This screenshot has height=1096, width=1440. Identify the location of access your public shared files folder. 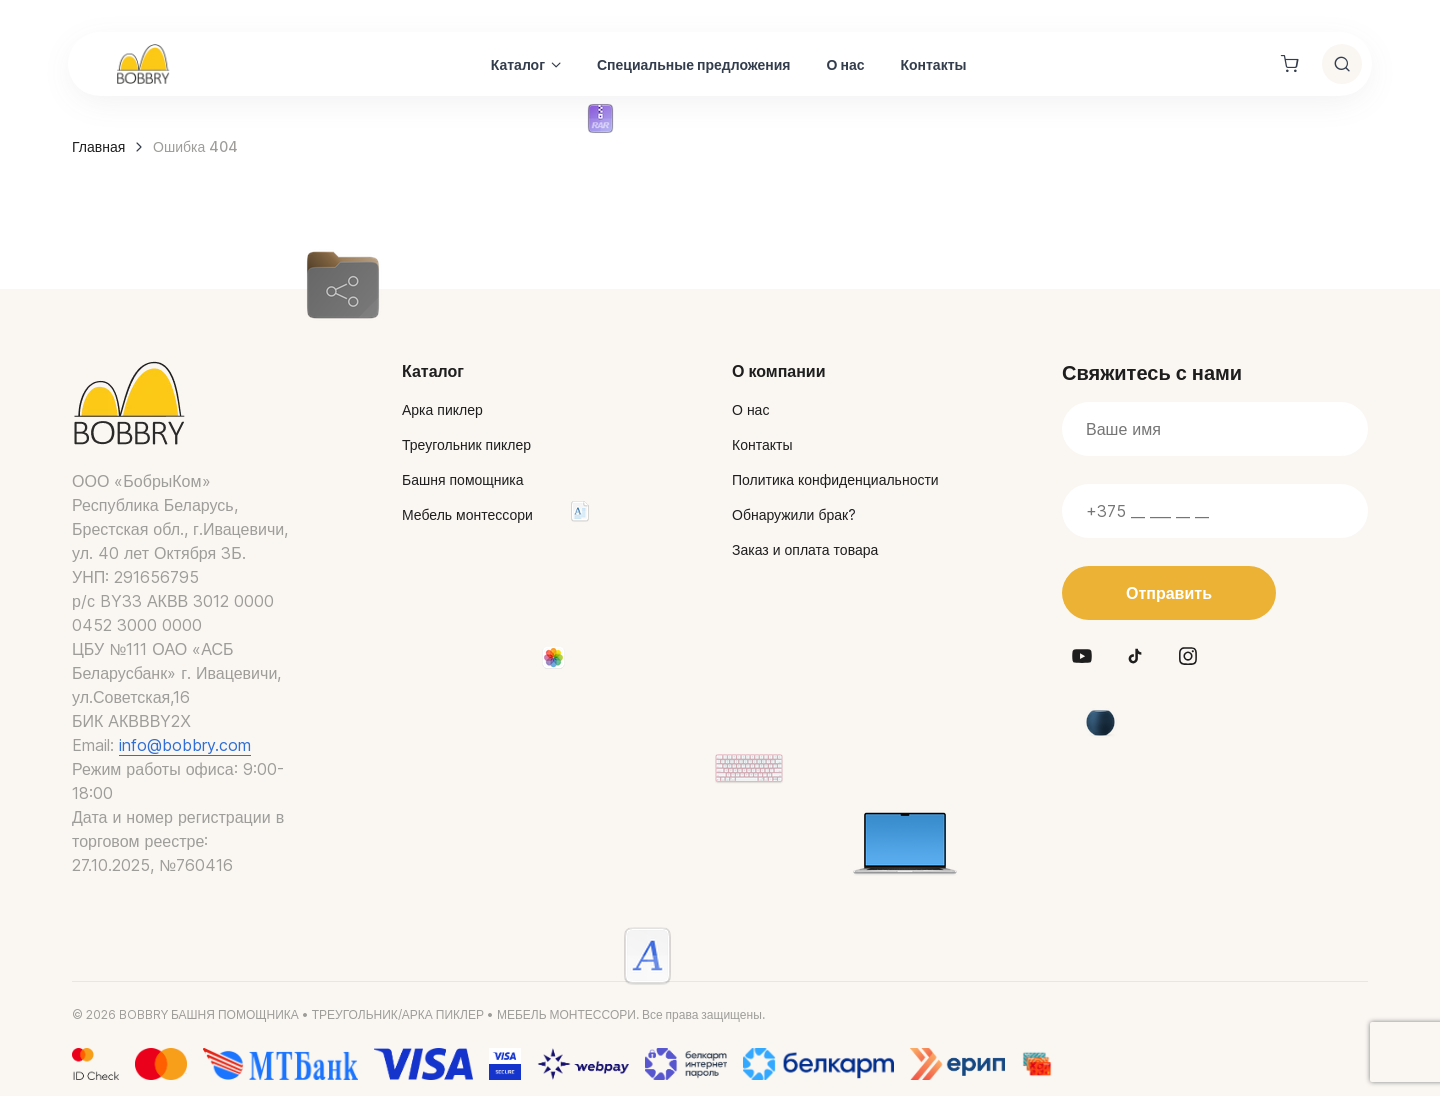
(343, 285).